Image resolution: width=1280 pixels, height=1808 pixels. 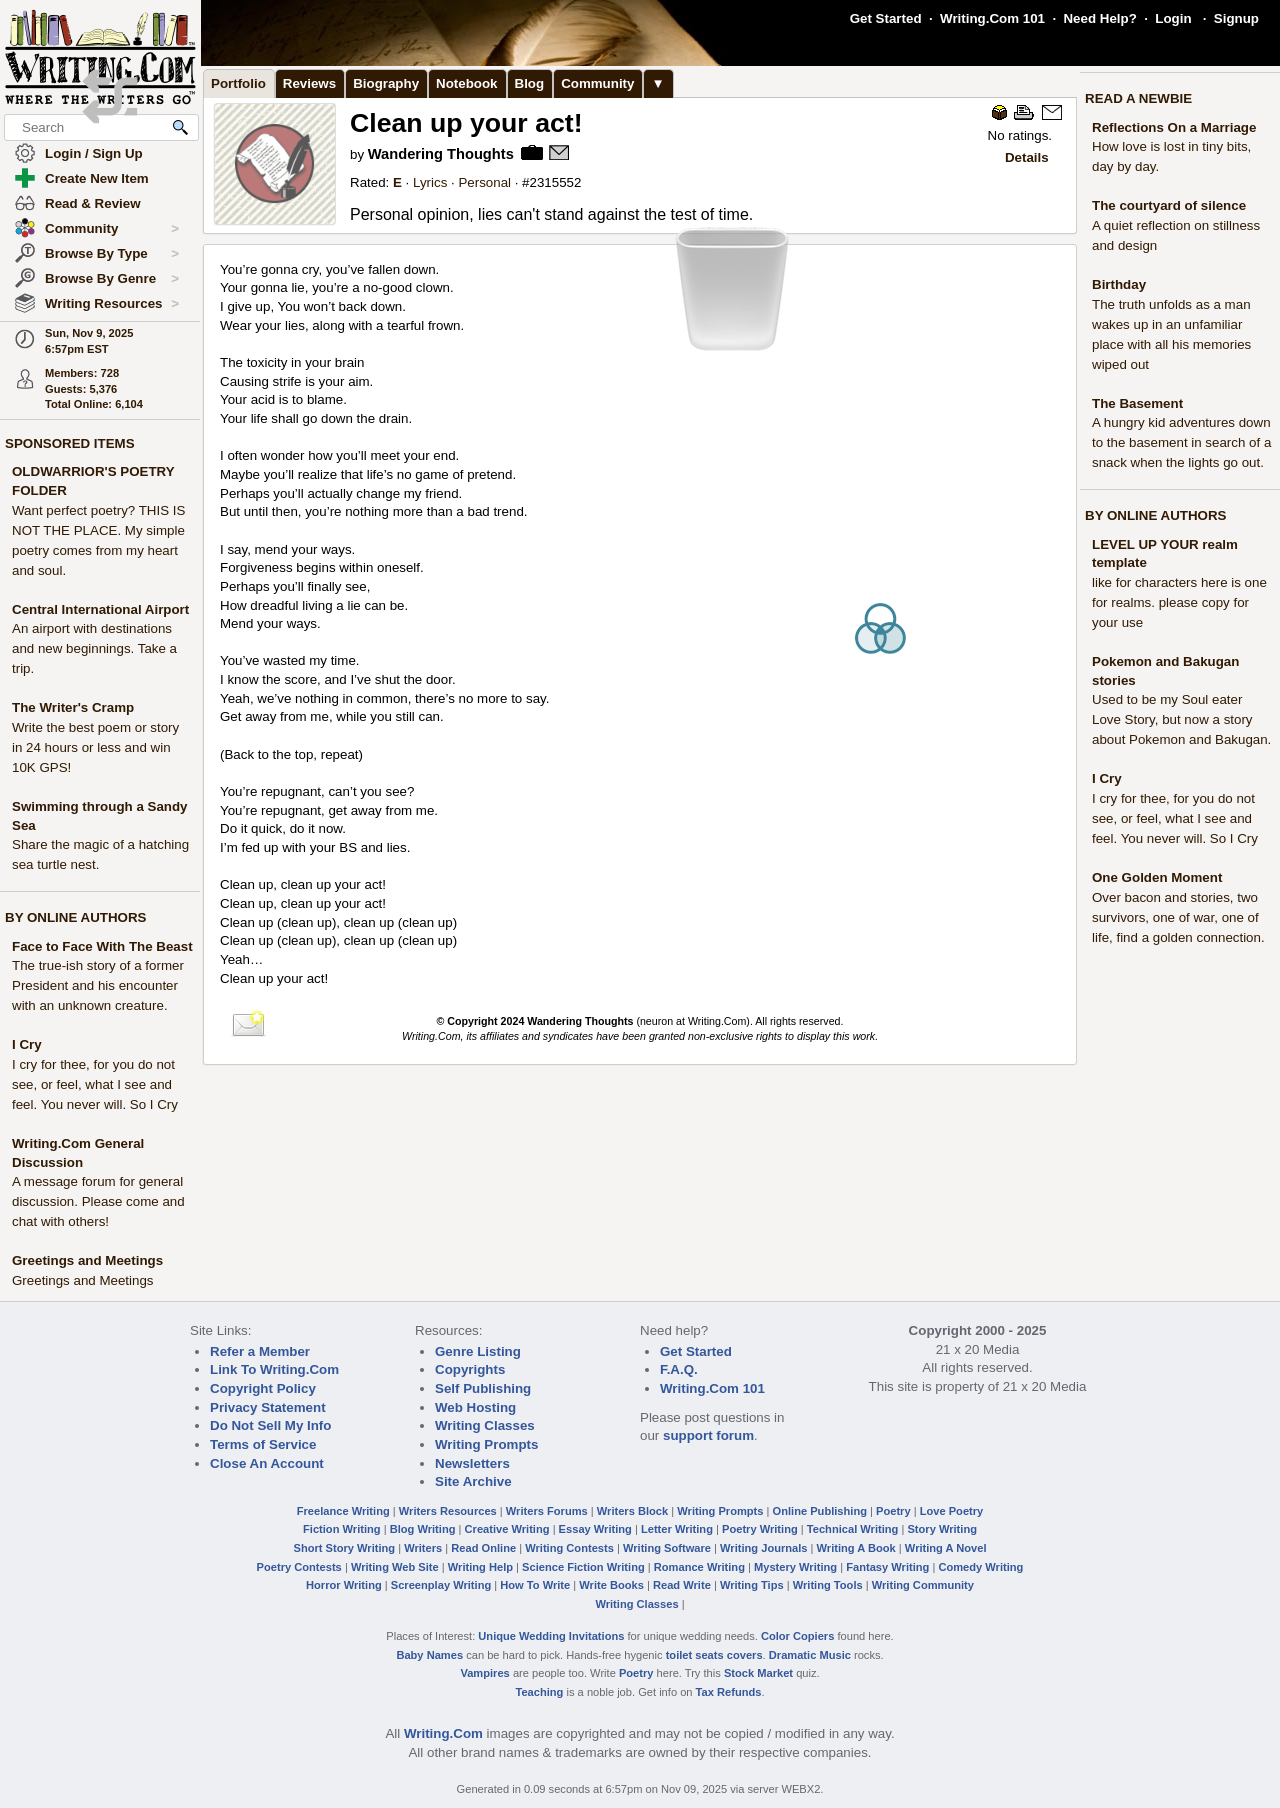 I want to click on access color and display preferences, so click(x=880, y=628).